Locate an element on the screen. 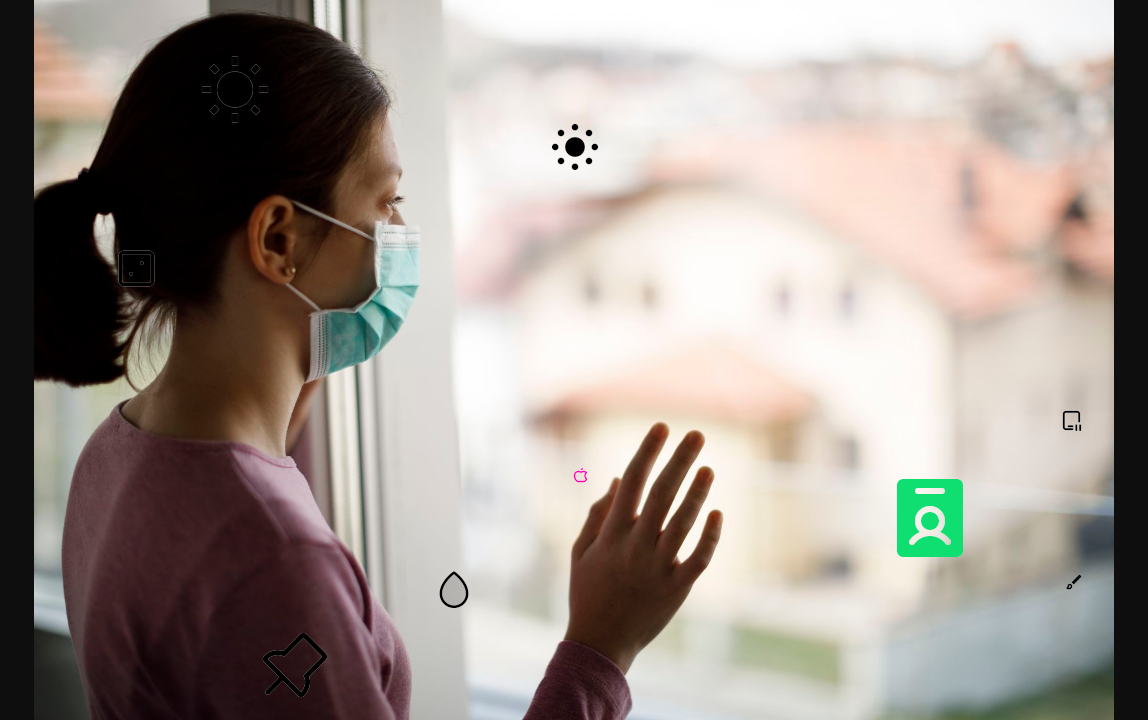  indicates water or liquid-related feature is located at coordinates (454, 591).